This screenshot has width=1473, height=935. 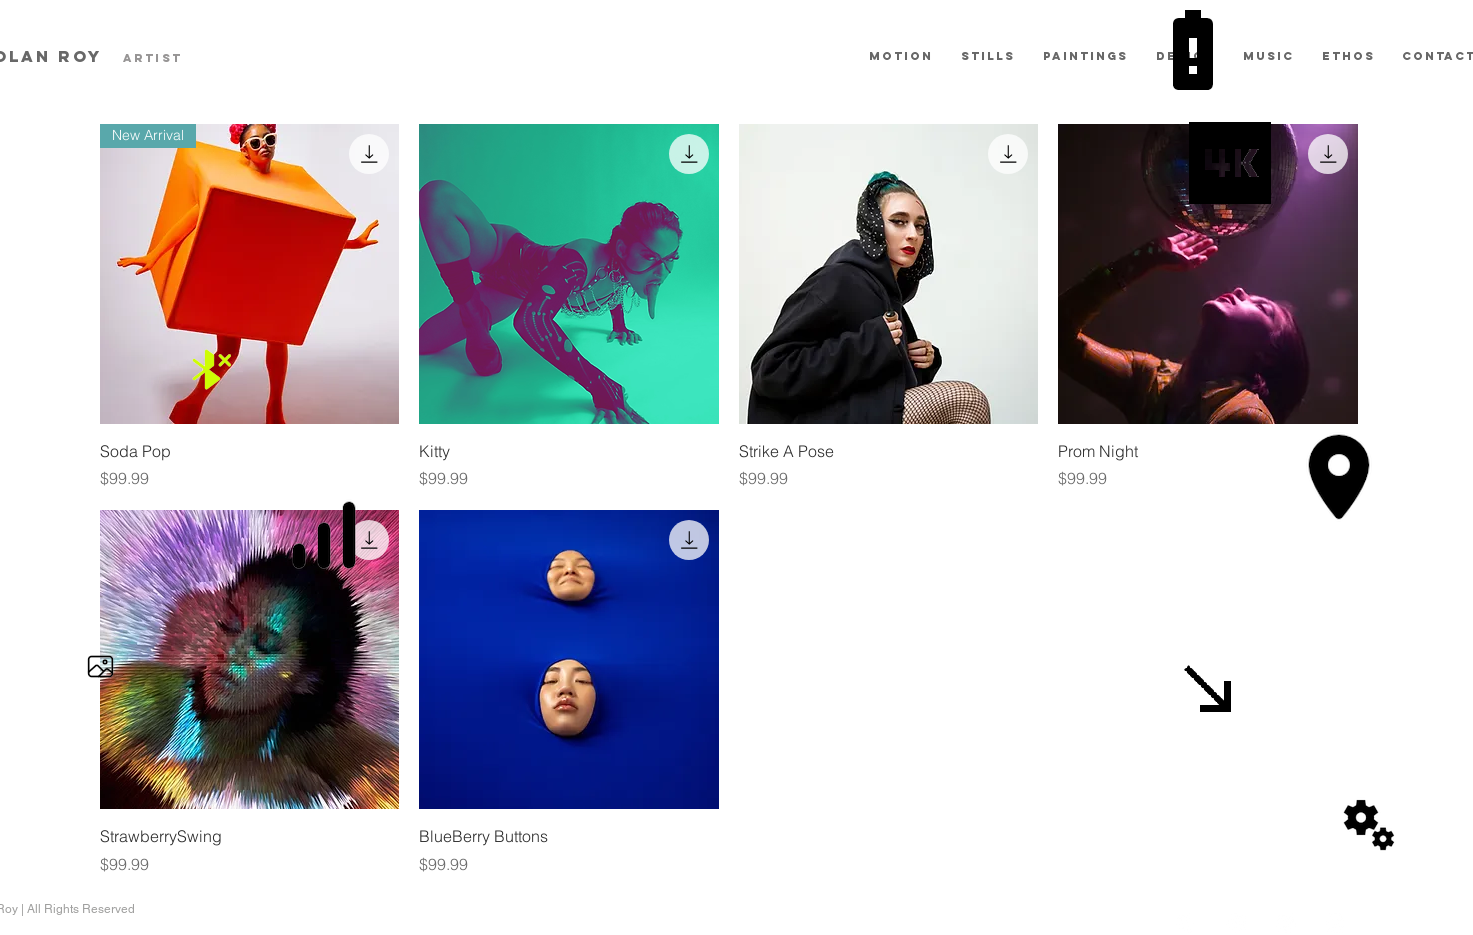 What do you see at coordinates (1209, 690) in the screenshot?
I see `navigate to the bottom-right section` at bounding box center [1209, 690].